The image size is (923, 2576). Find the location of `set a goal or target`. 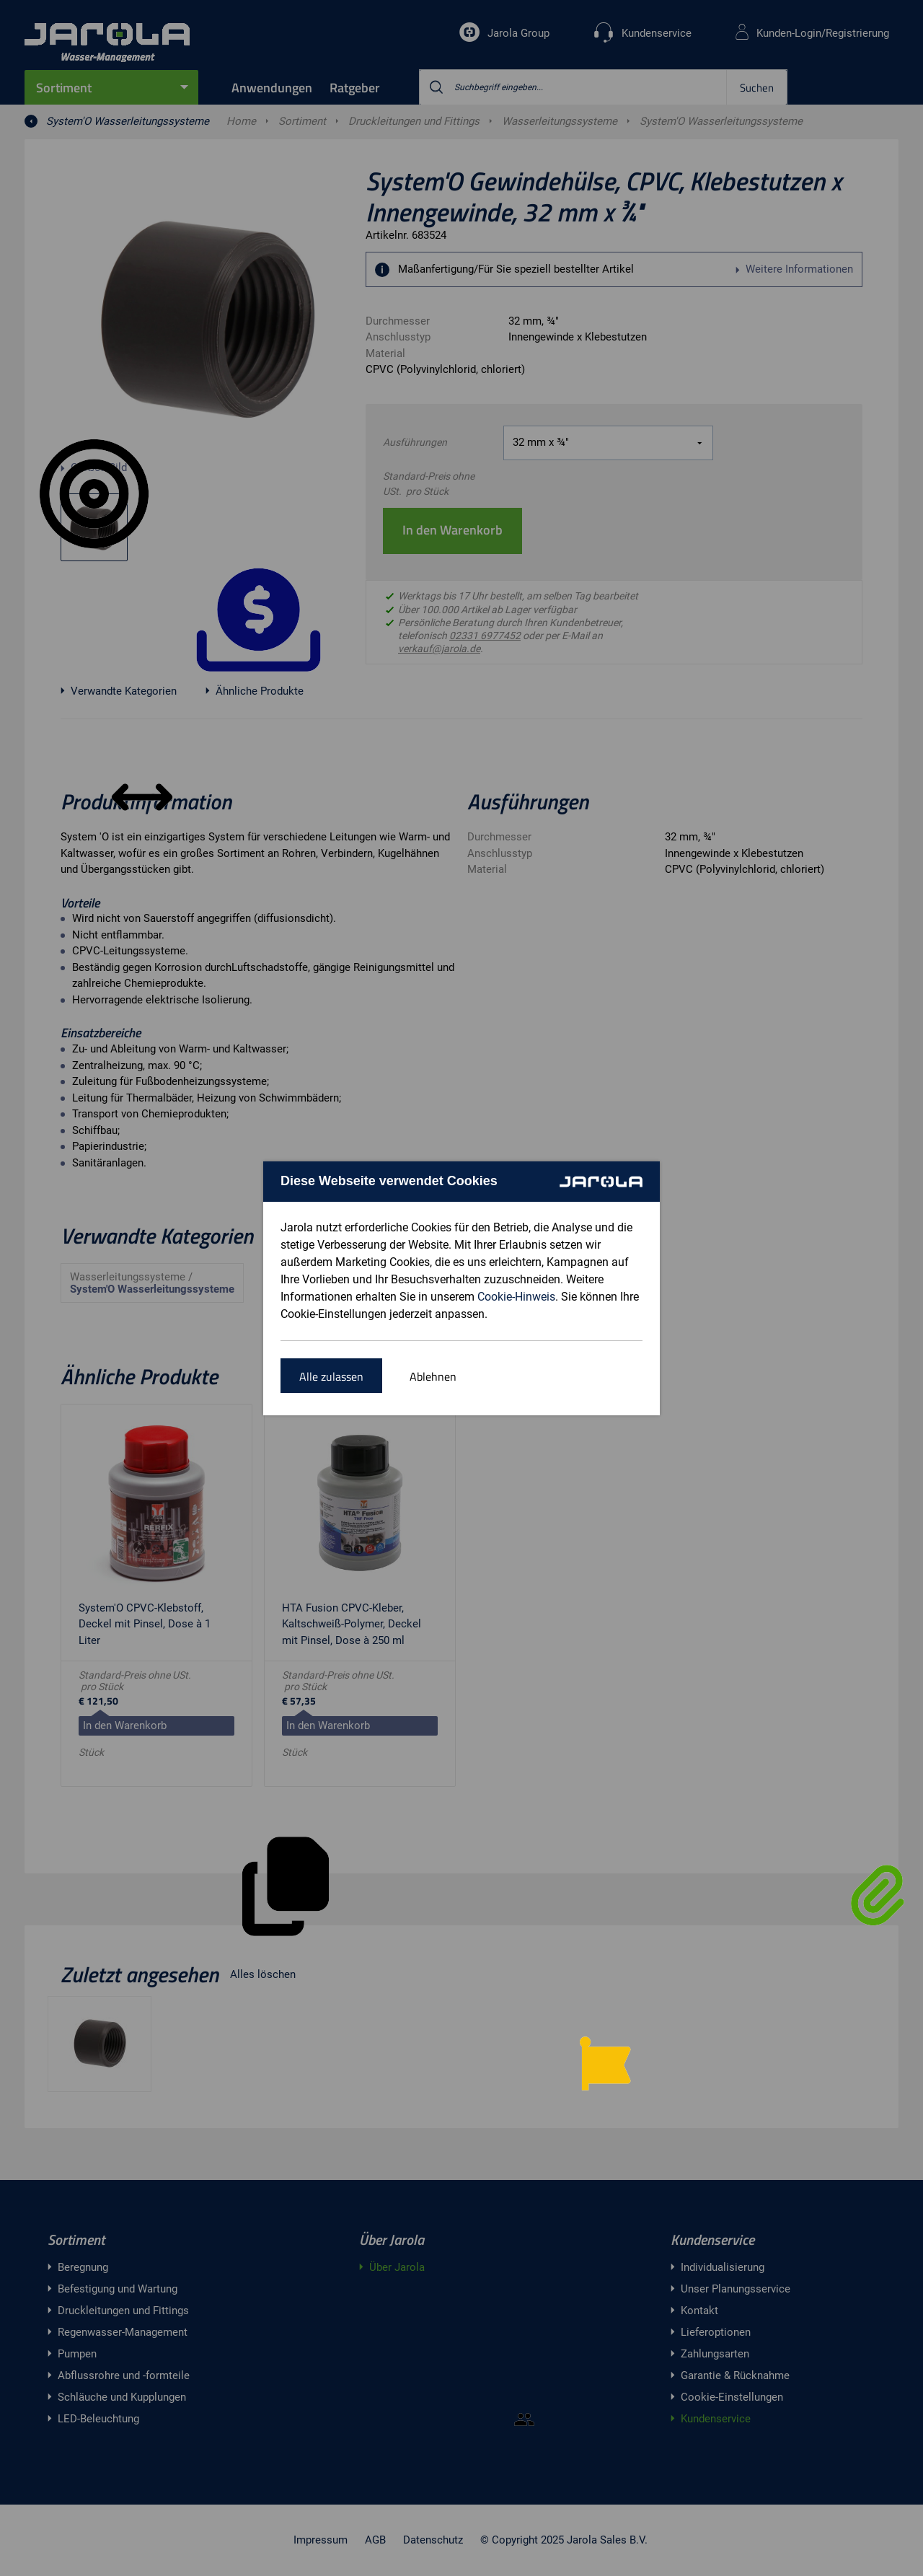

set a goal or target is located at coordinates (94, 493).